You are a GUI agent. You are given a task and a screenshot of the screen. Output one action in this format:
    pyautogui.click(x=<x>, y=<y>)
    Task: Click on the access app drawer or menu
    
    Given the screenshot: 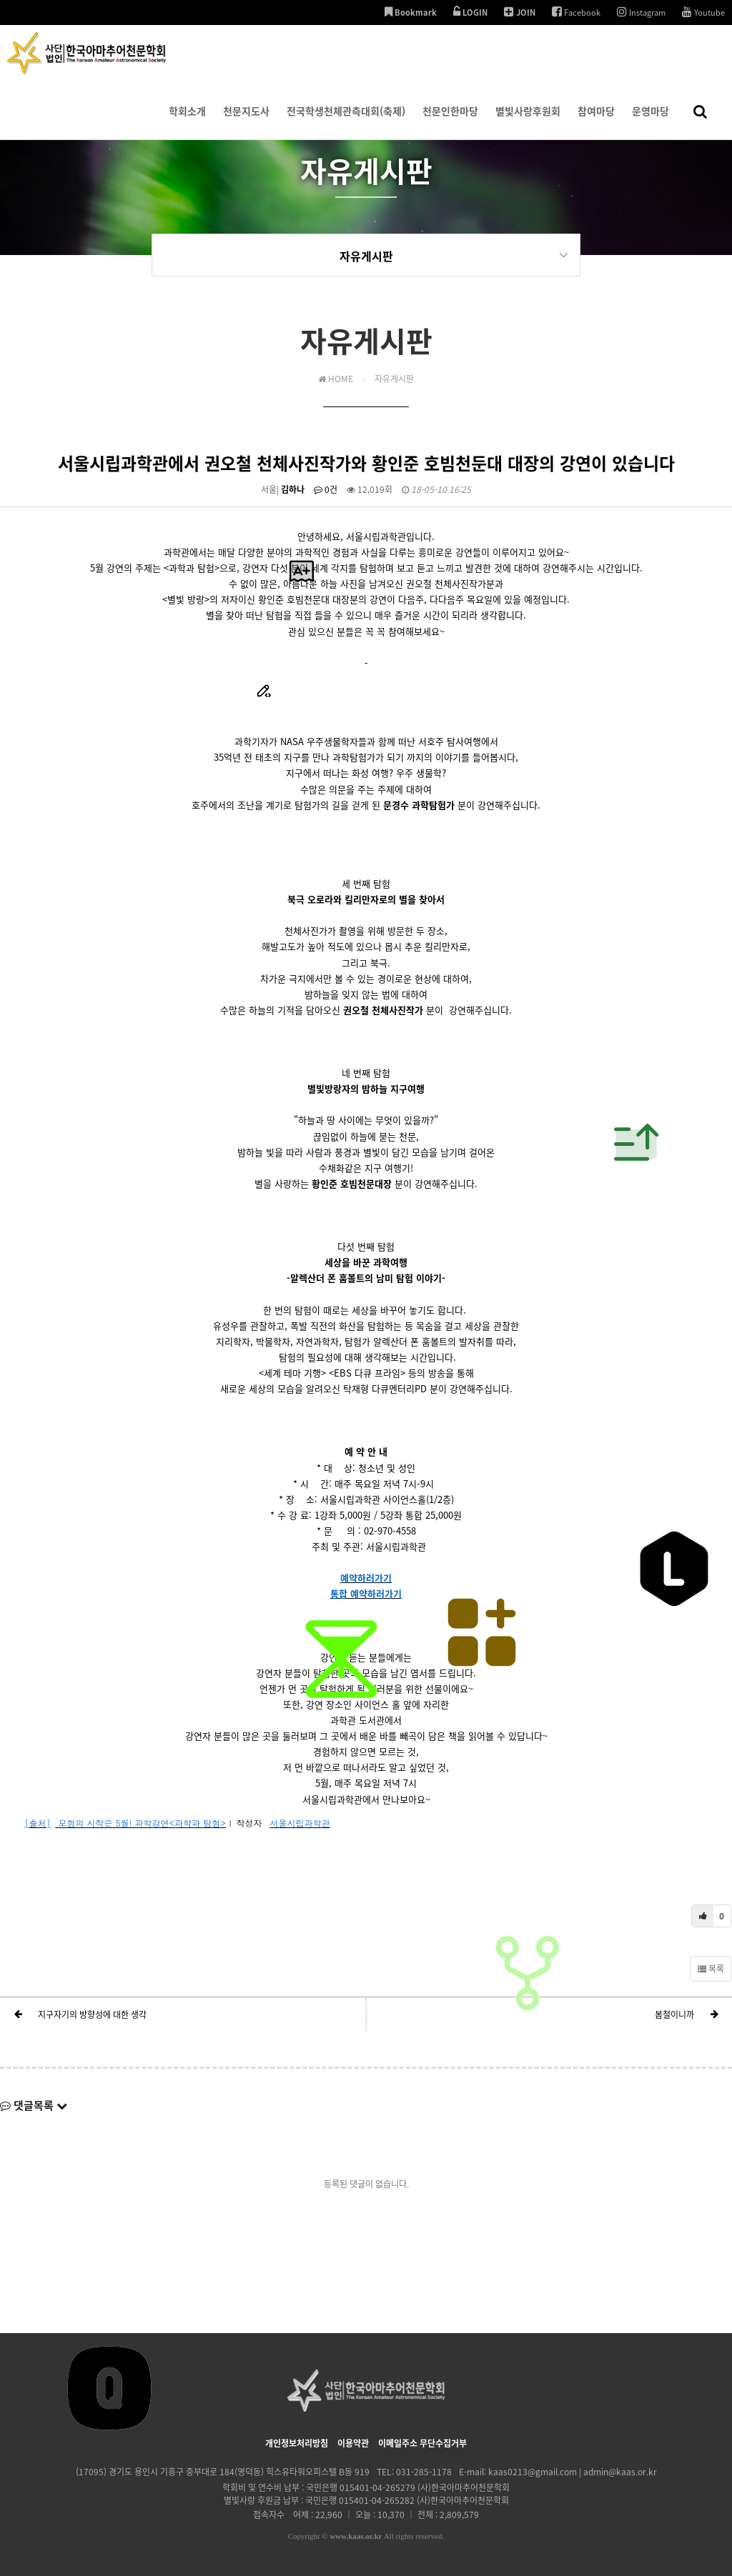 What is the action you would take?
    pyautogui.click(x=482, y=1632)
    